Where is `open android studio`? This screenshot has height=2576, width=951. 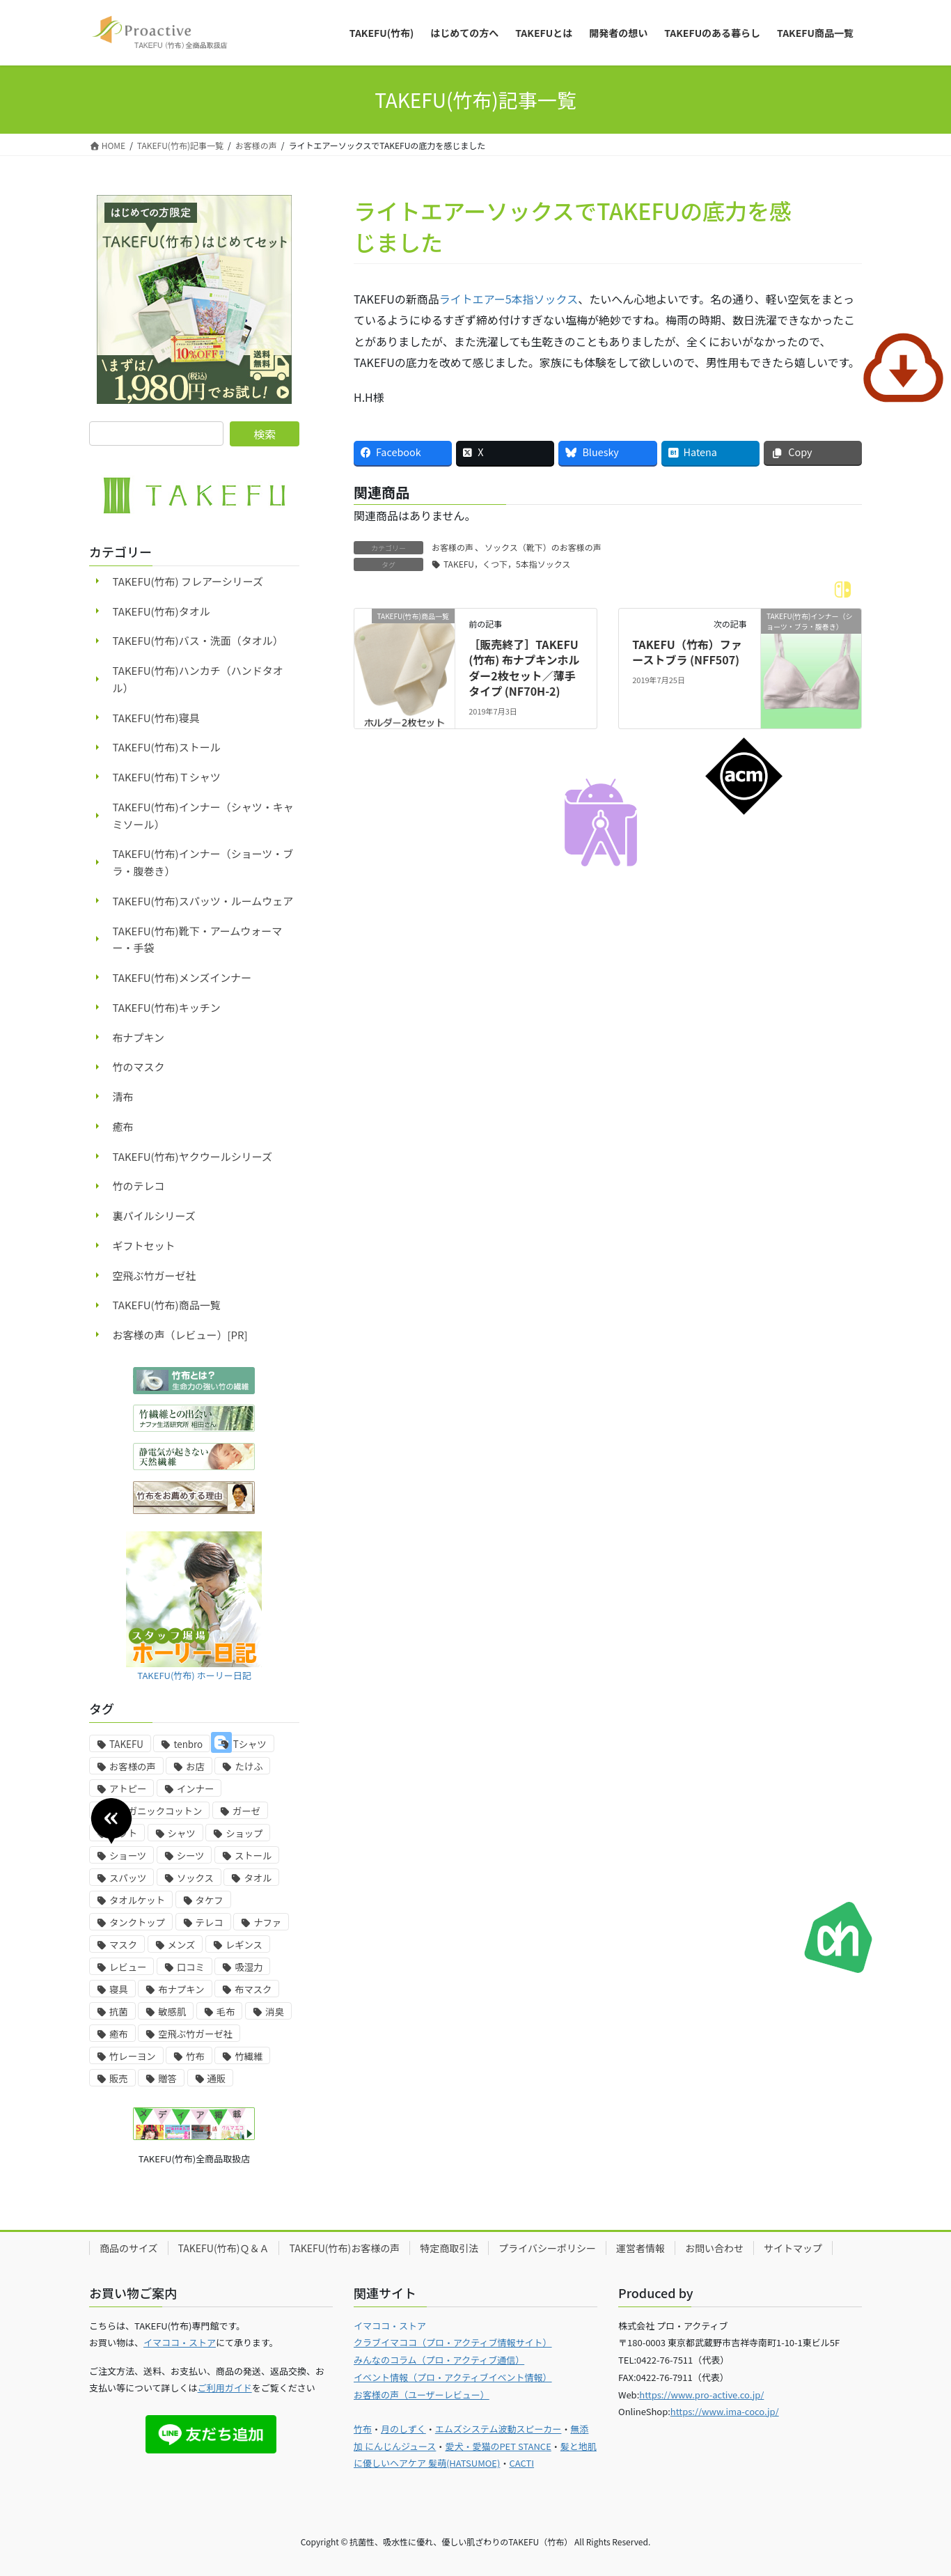 open android studio is located at coordinates (601, 822).